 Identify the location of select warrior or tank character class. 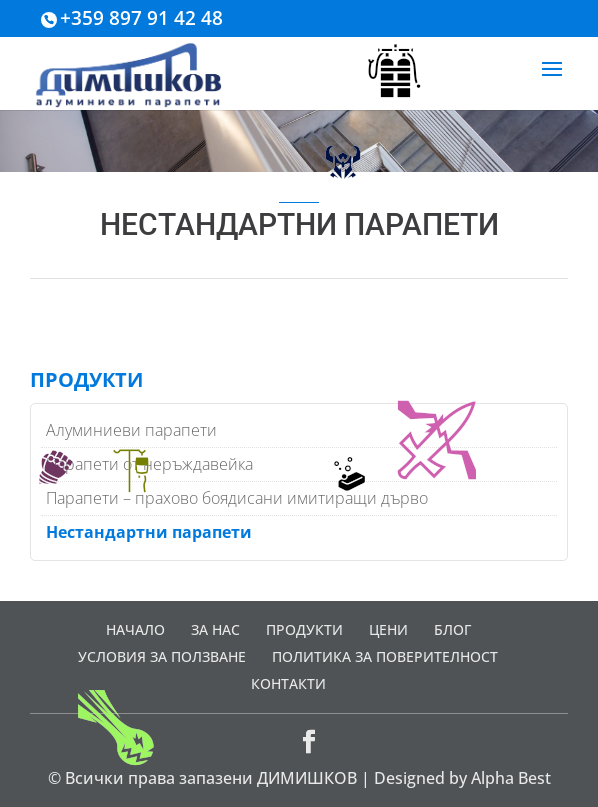
(343, 162).